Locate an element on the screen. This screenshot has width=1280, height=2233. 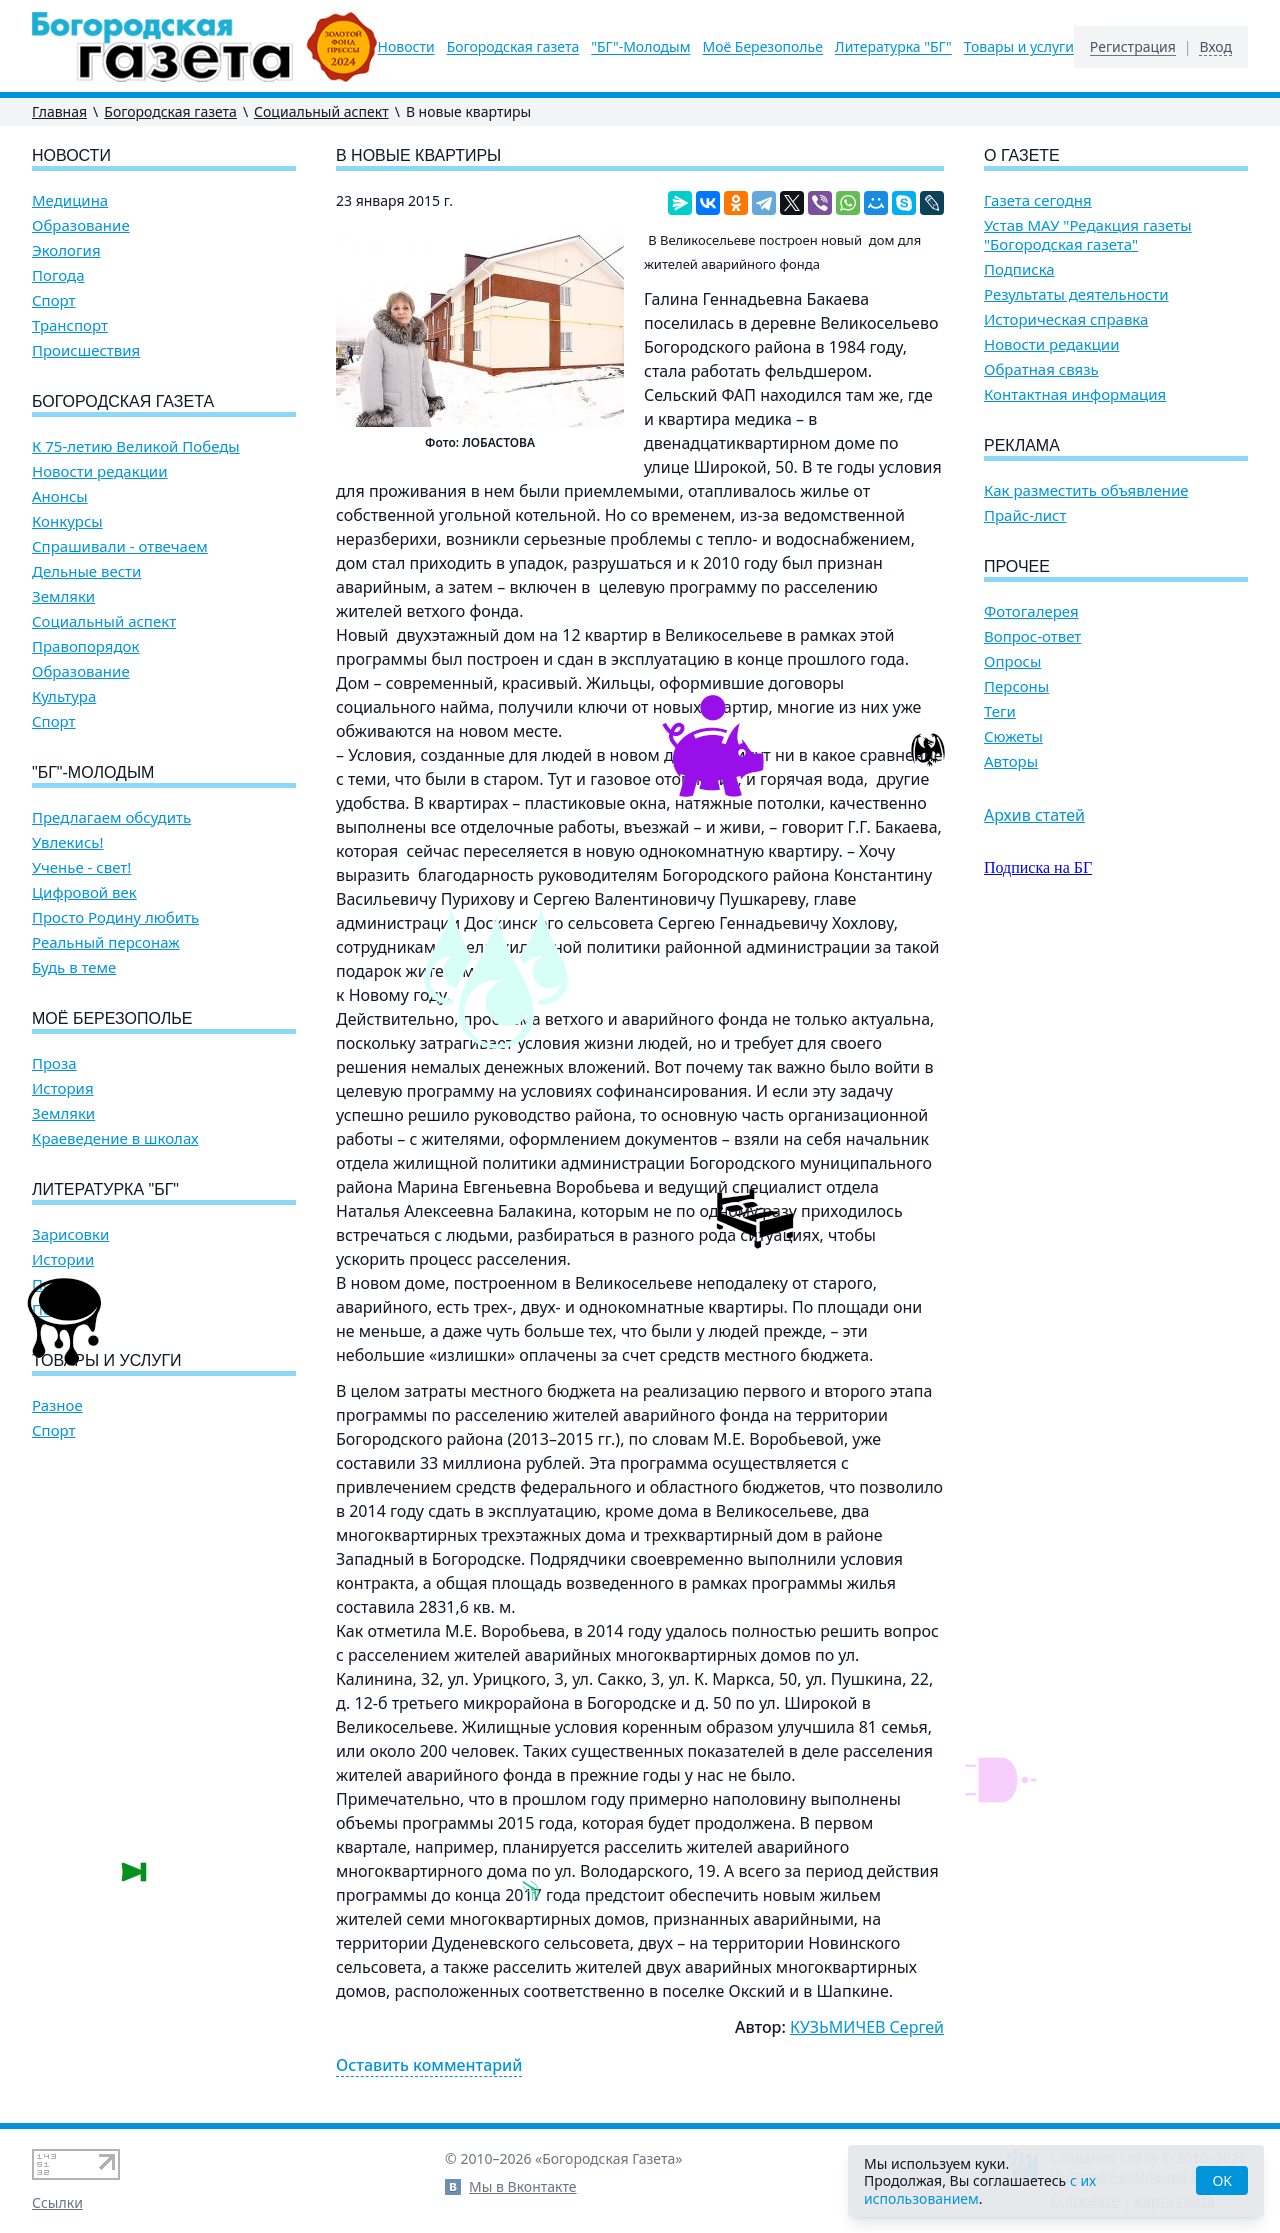
access savings or budget features is located at coordinates (713, 748).